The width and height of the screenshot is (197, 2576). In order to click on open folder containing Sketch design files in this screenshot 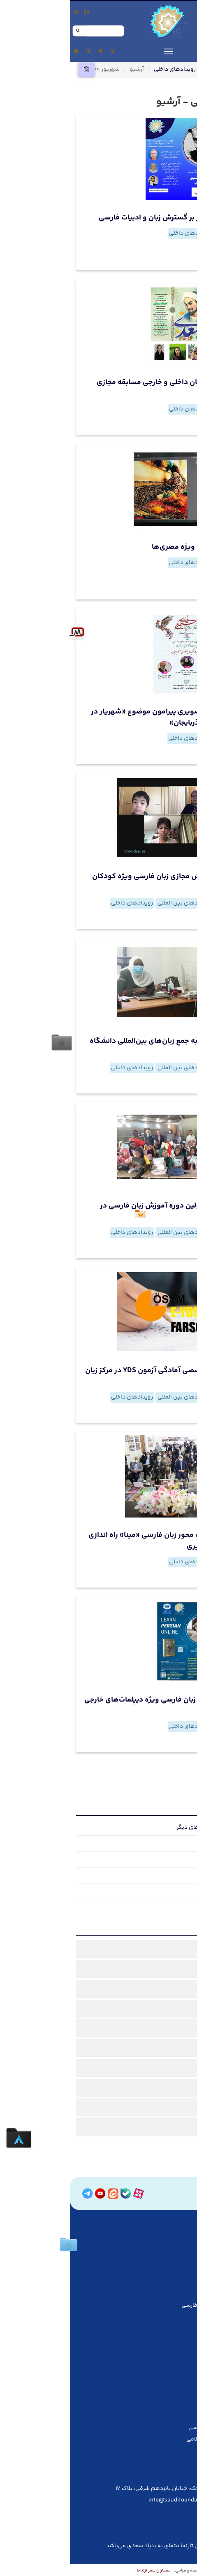, I will do `click(140, 1214)`.